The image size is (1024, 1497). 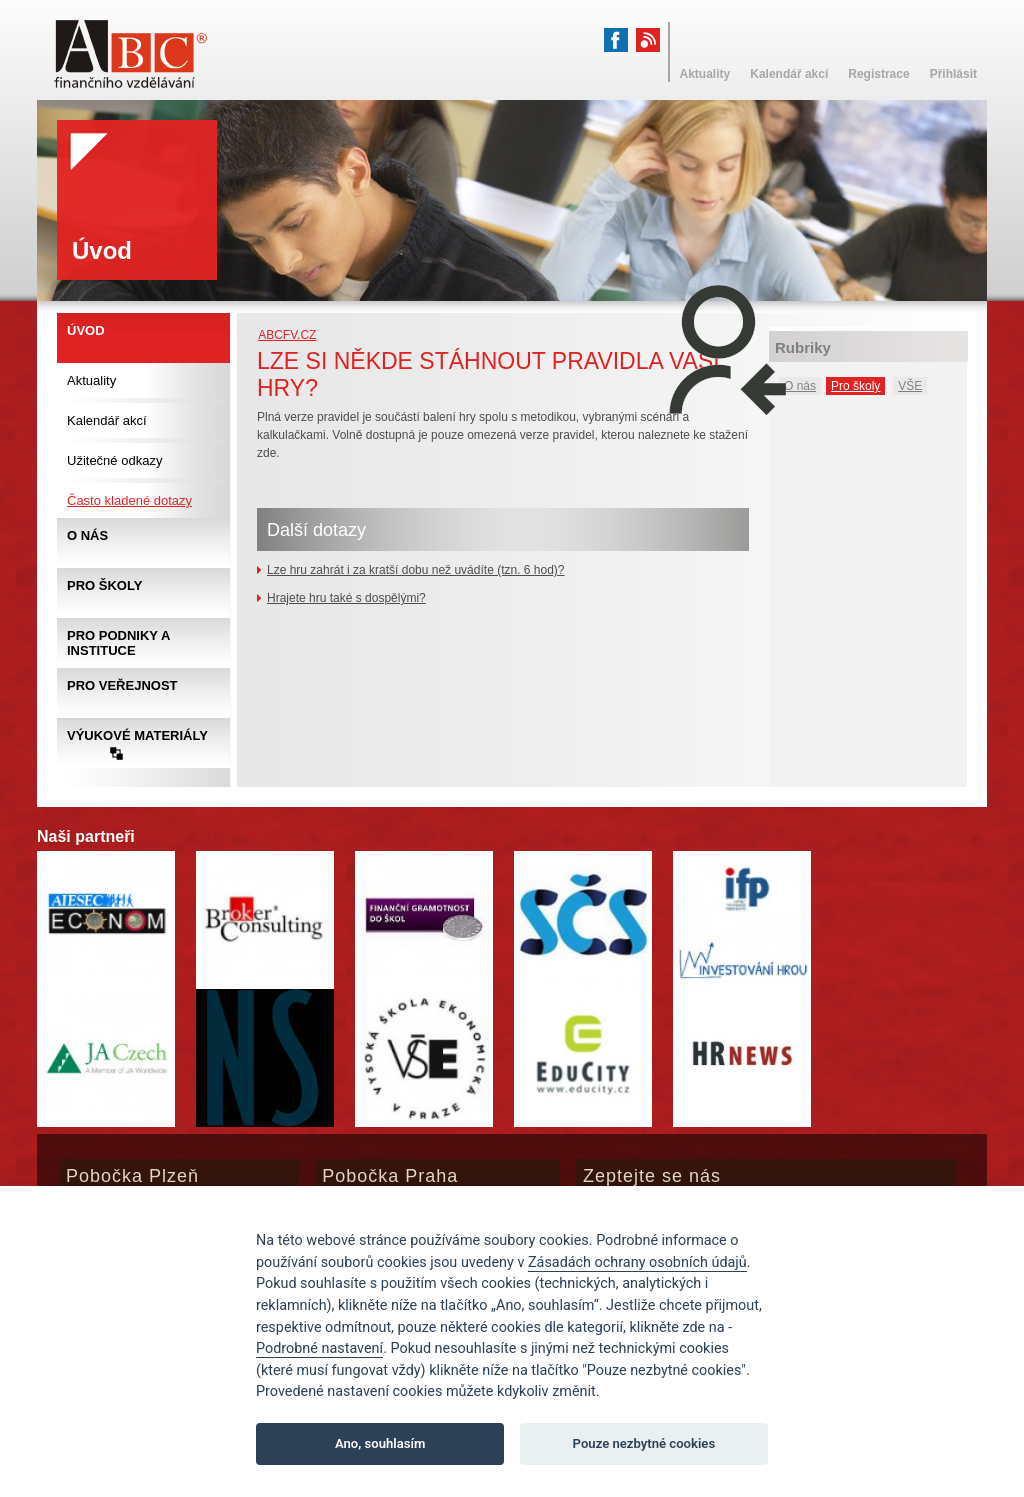 I want to click on incoming user request or invitation, so click(x=718, y=352).